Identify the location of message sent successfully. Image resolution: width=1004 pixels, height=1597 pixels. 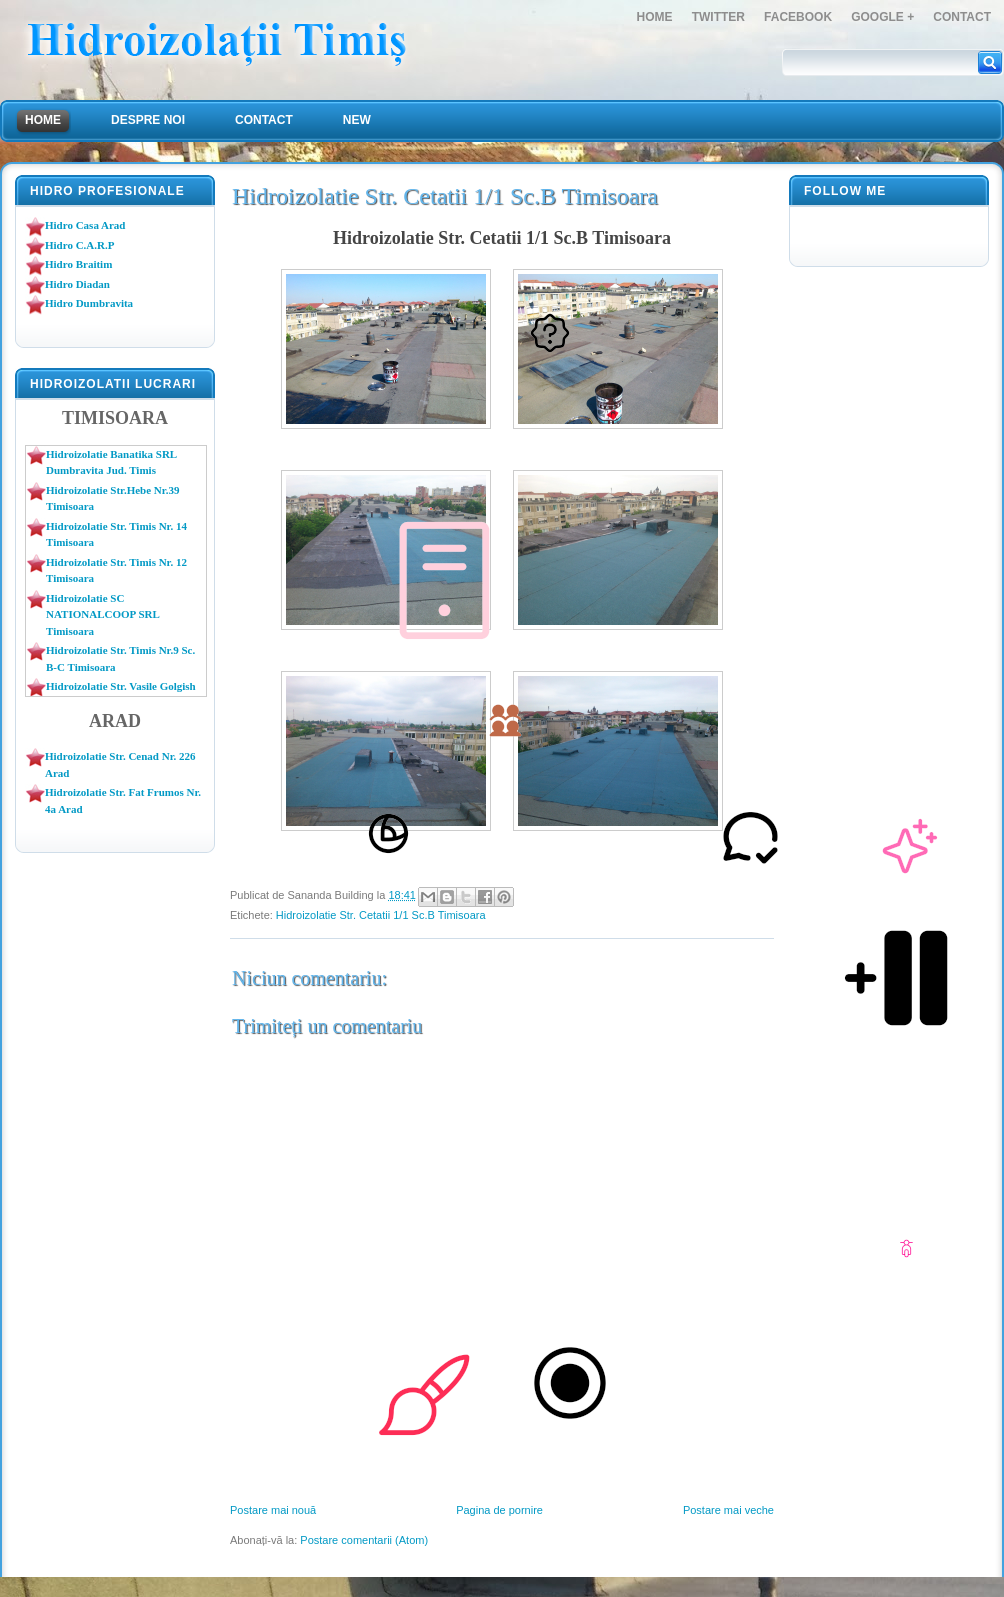
(750, 836).